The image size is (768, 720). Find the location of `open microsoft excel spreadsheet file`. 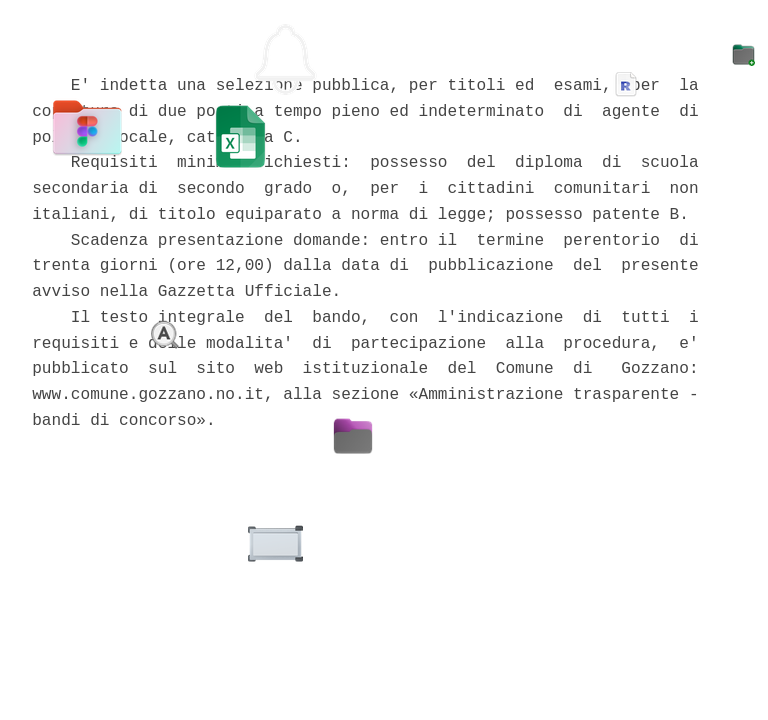

open microsoft excel spreadsheet file is located at coordinates (240, 136).